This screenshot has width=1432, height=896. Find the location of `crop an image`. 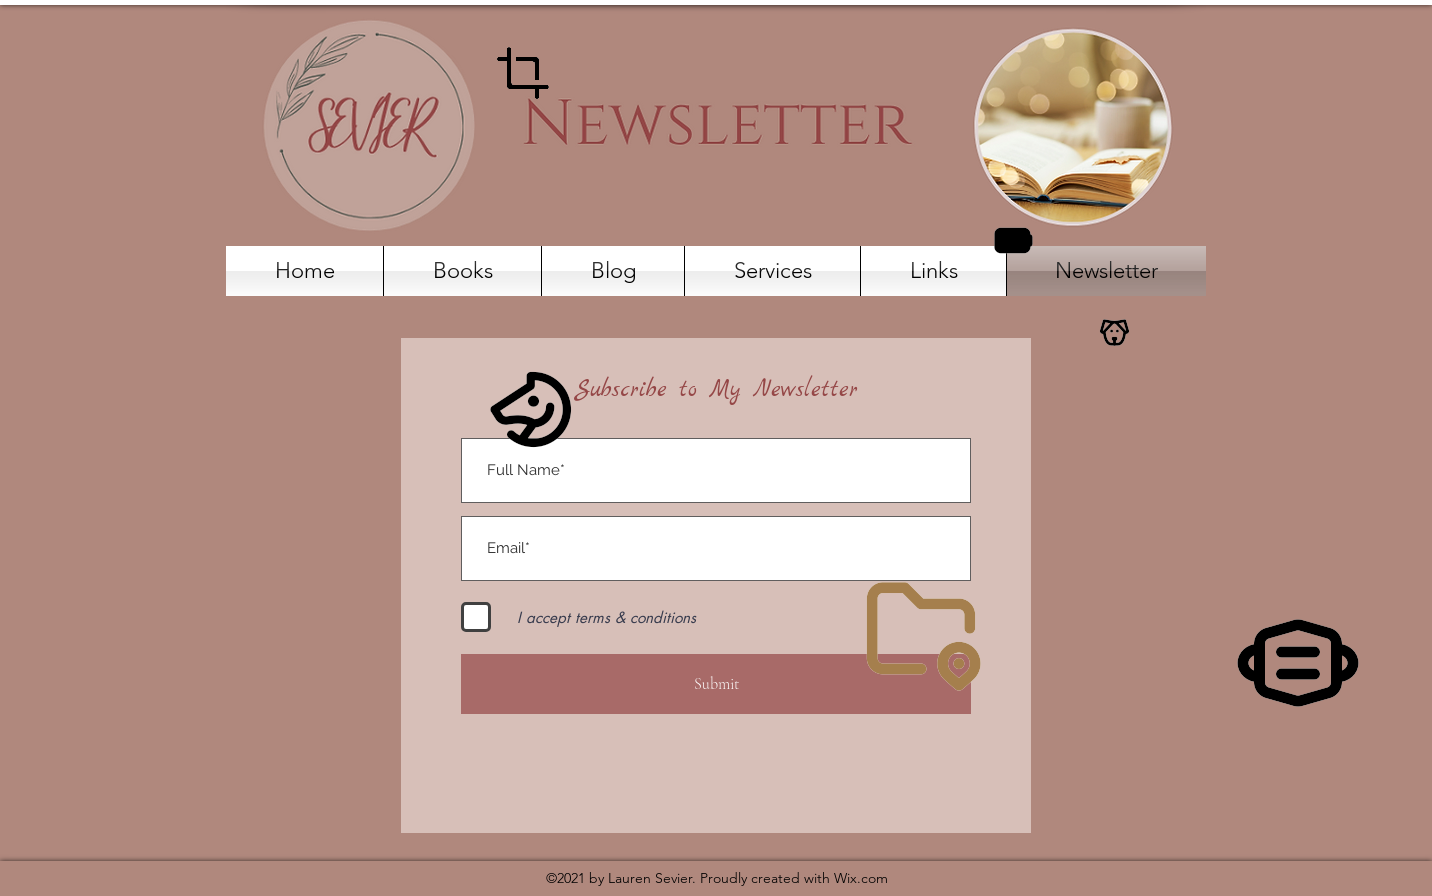

crop an image is located at coordinates (523, 73).